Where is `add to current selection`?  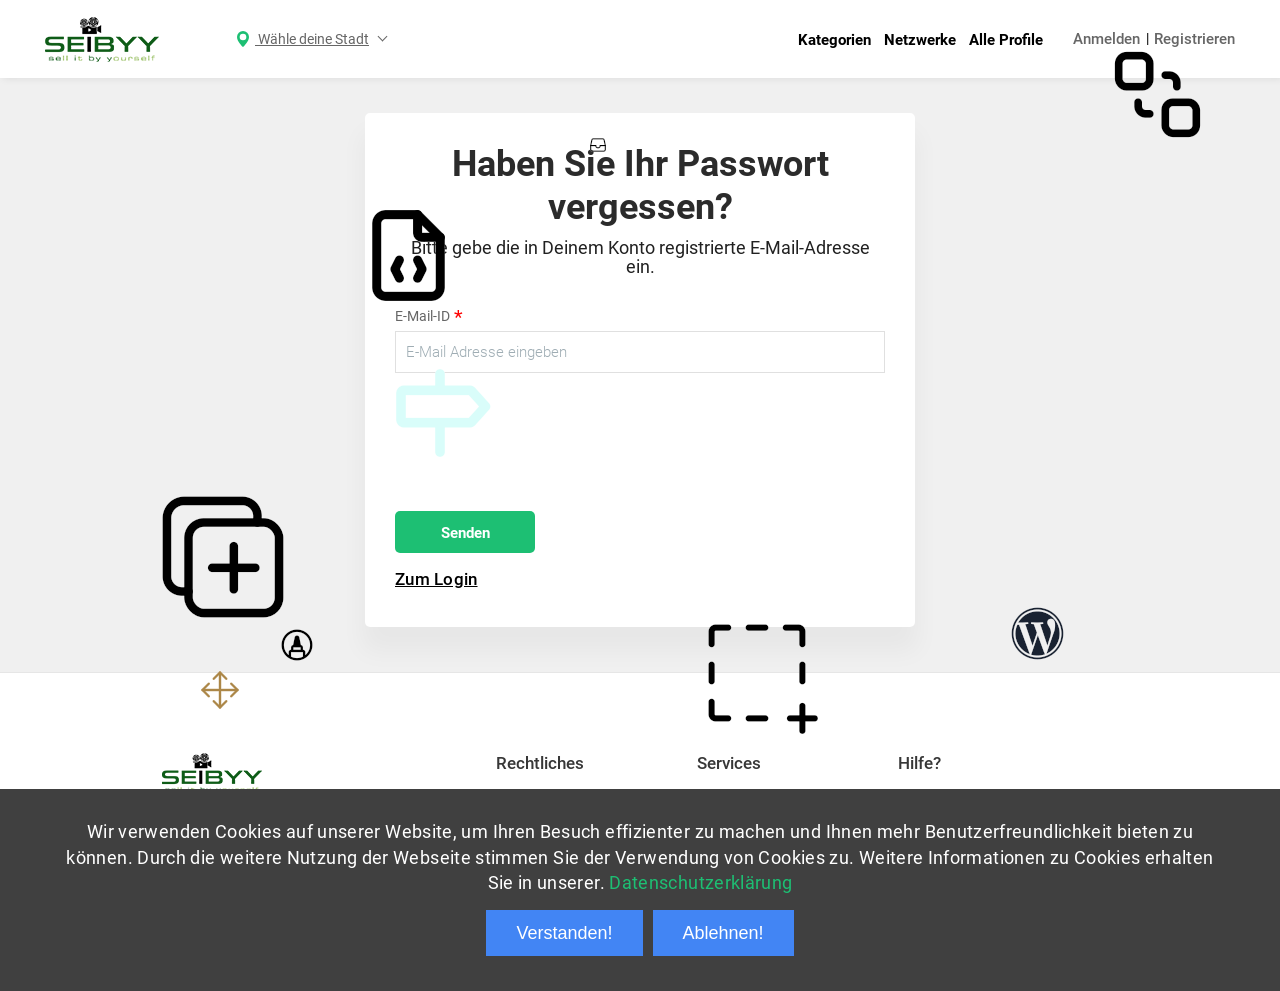 add to current selection is located at coordinates (757, 673).